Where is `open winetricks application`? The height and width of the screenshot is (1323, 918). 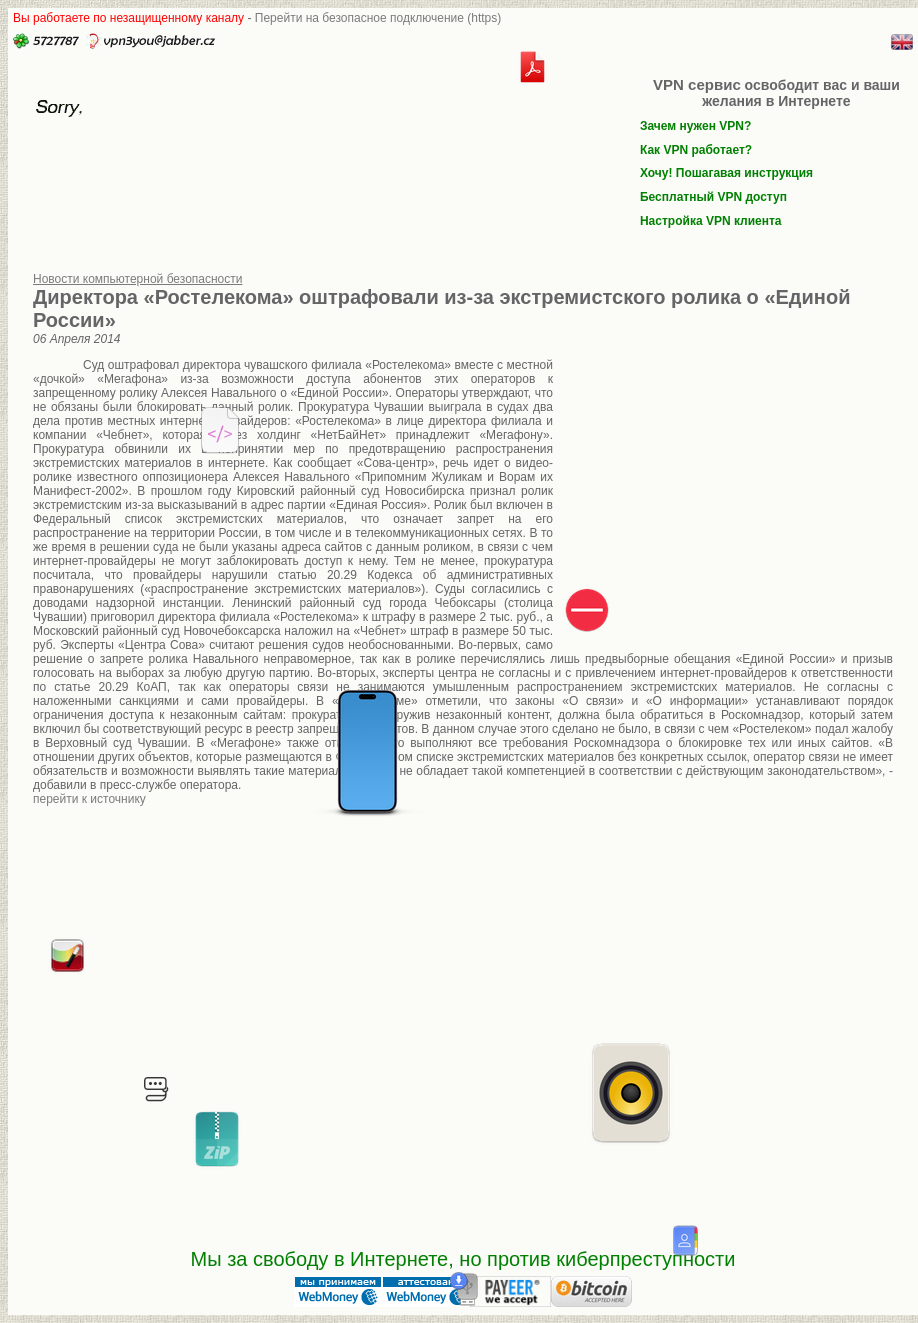 open winetricks application is located at coordinates (67, 955).